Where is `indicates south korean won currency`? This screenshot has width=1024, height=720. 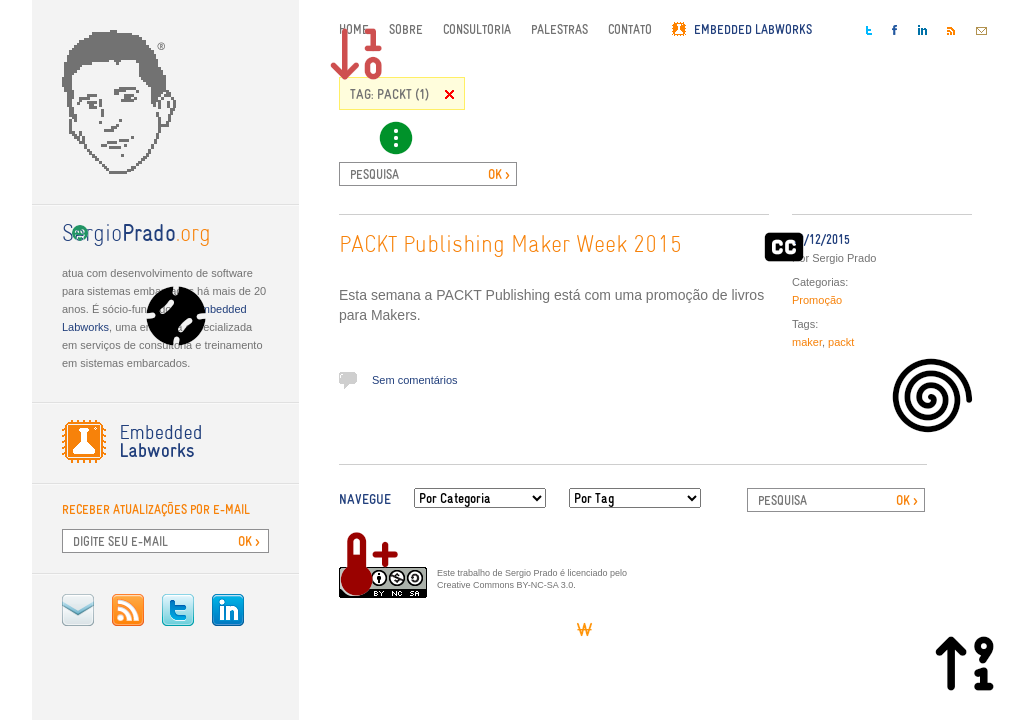 indicates south korean won currency is located at coordinates (584, 629).